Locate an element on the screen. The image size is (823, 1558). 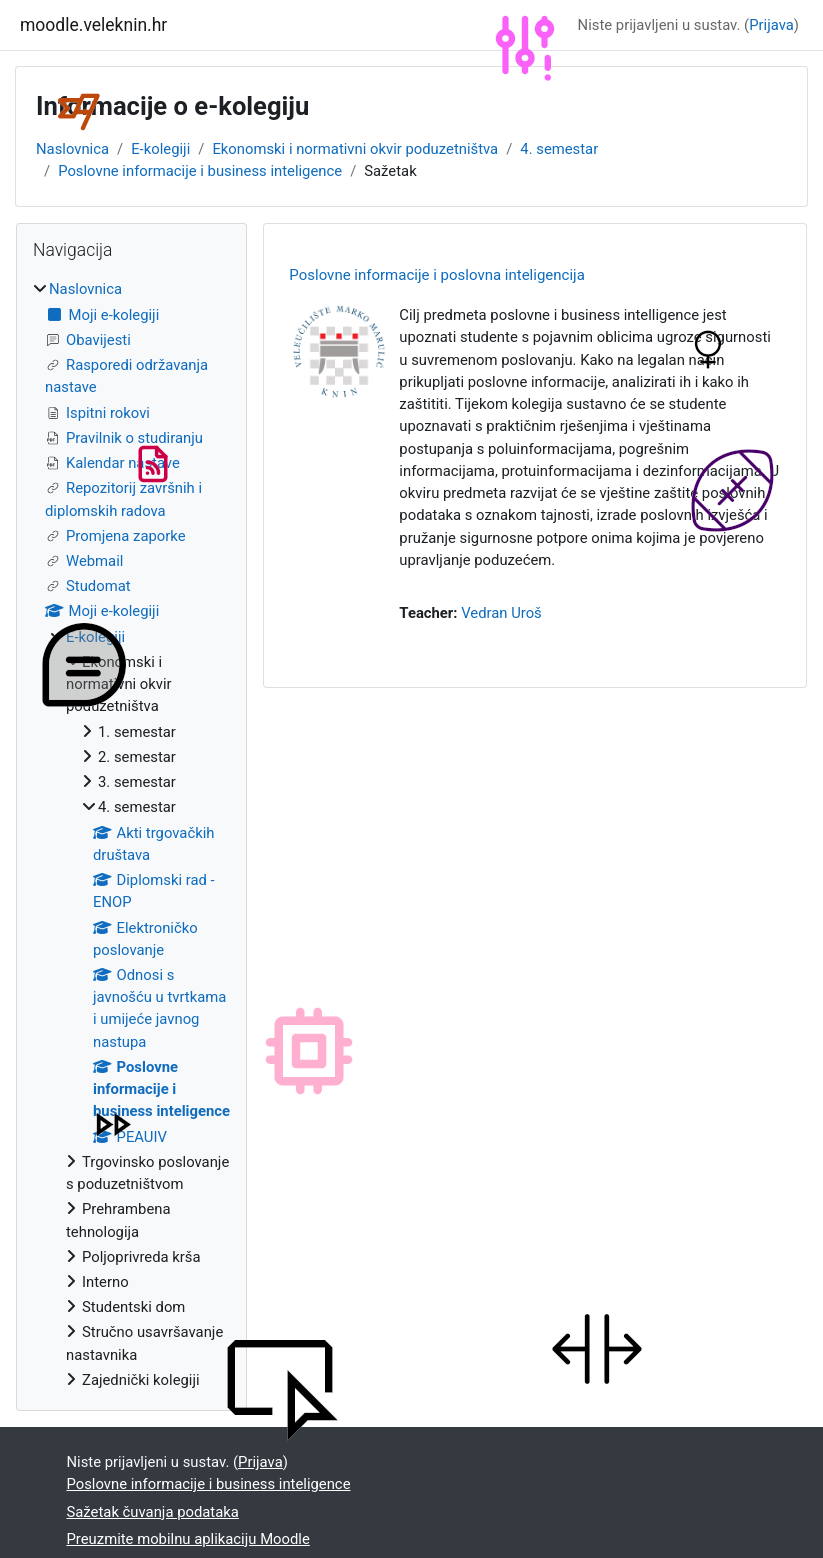
skip forward in media playback is located at coordinates (112, 1124).